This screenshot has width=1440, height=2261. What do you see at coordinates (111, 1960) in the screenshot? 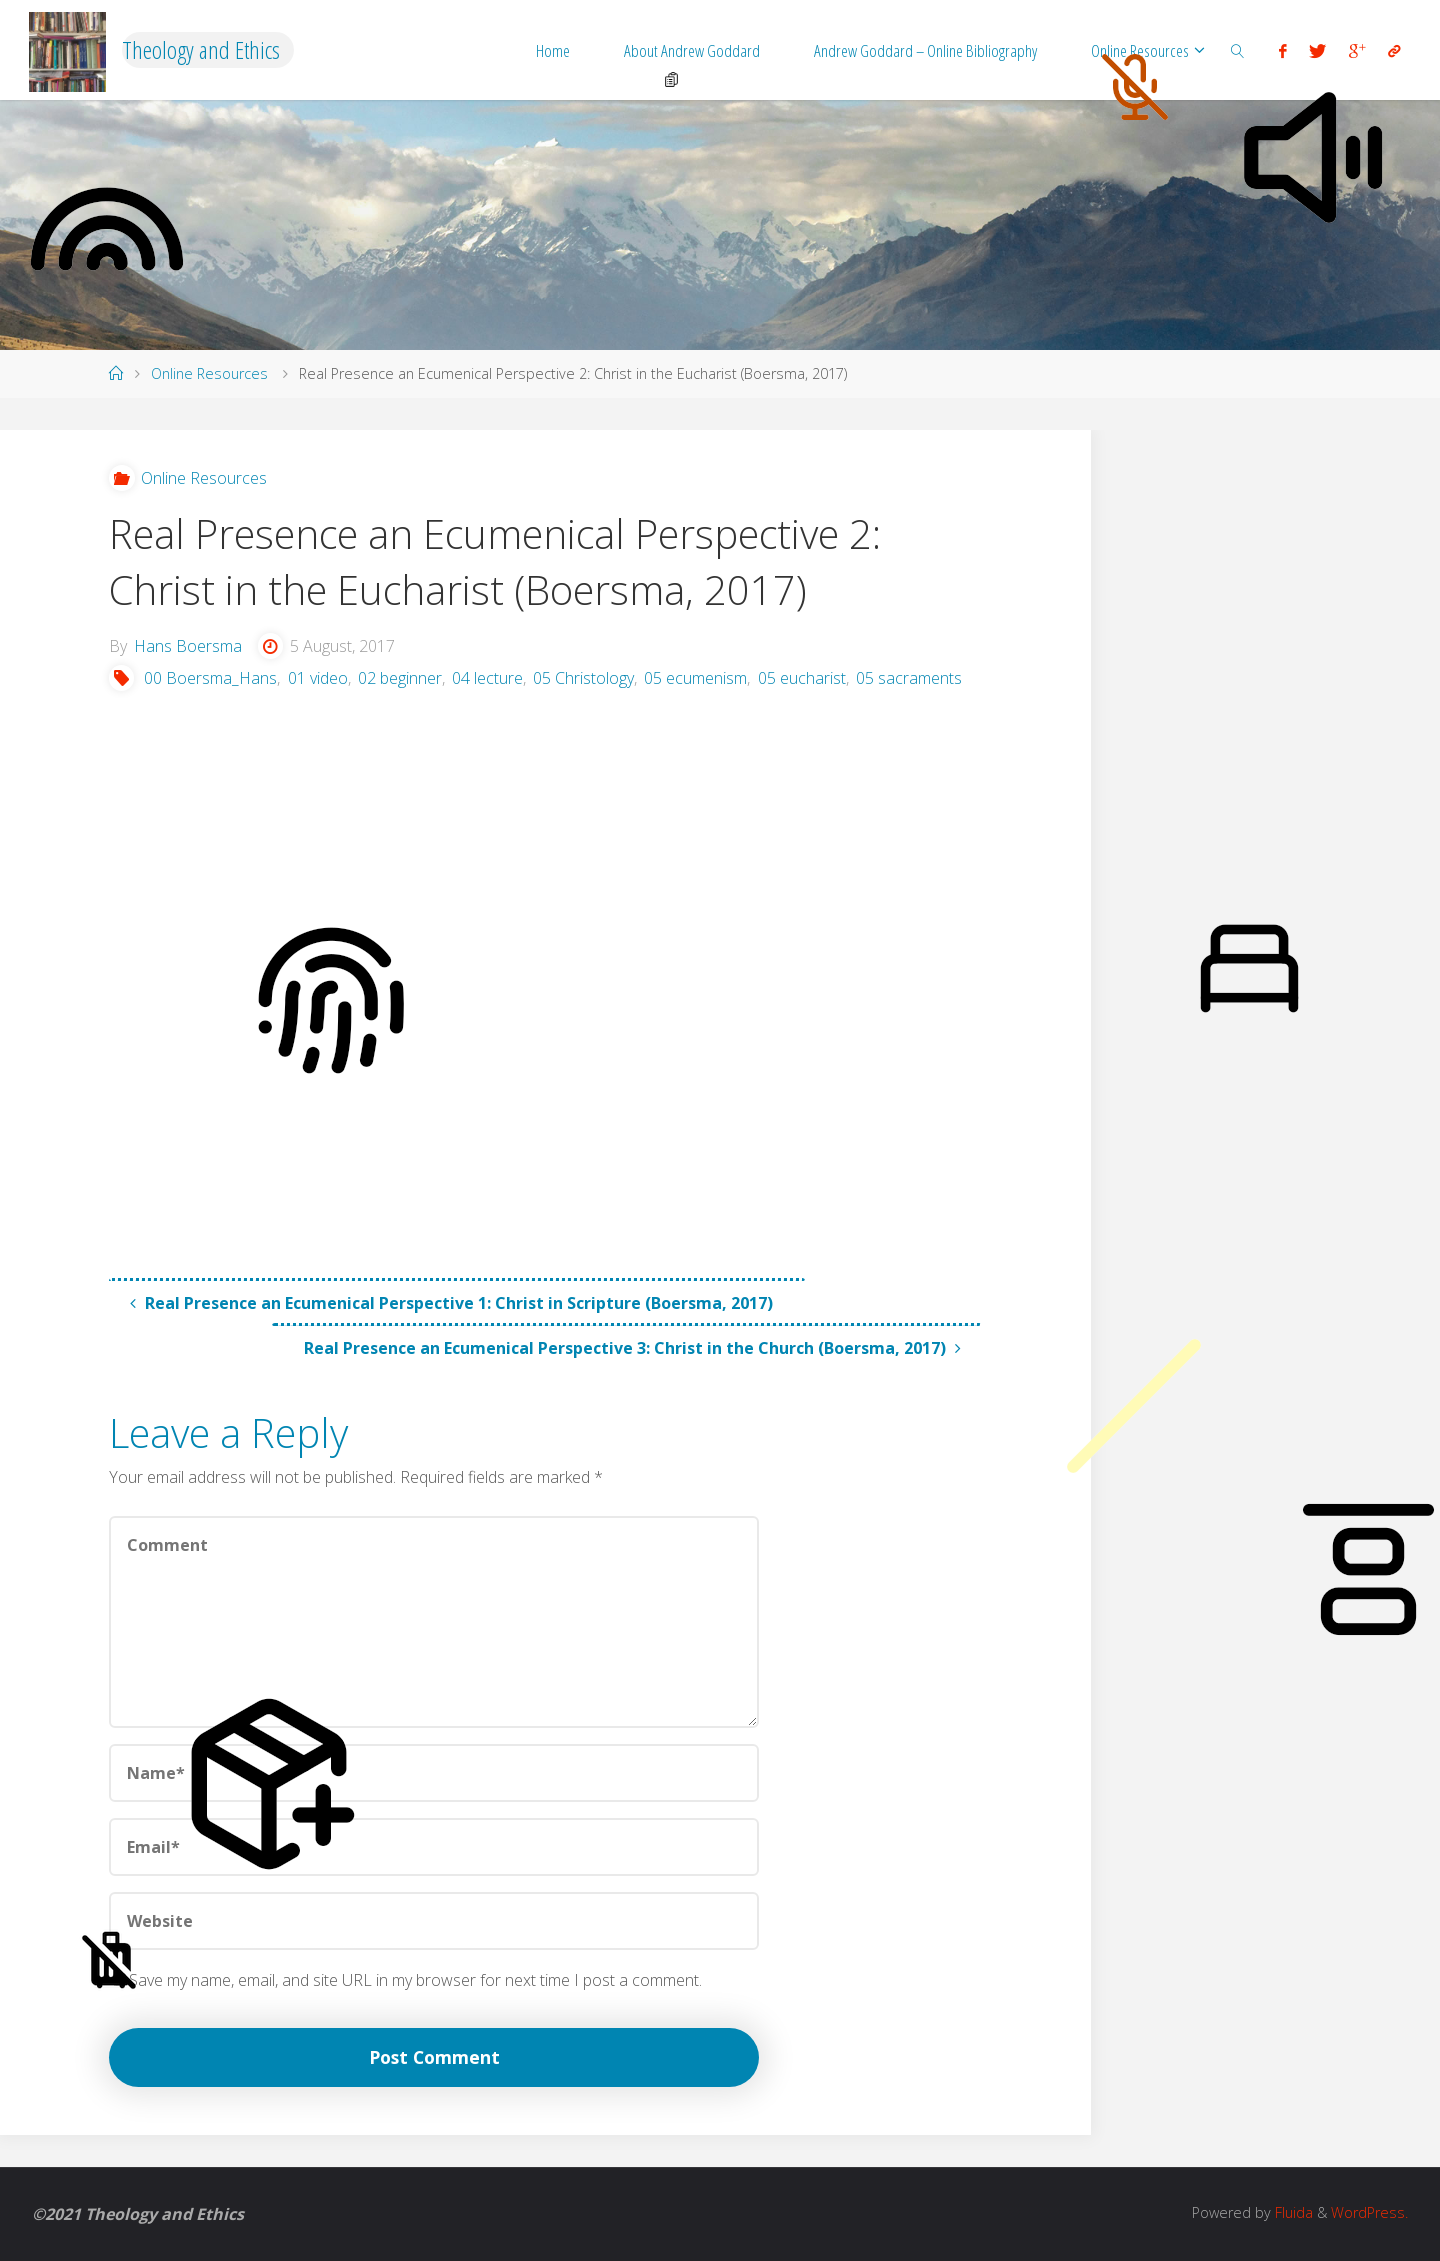
I see `no luggage allowed` at bounding box center [111, 1960].